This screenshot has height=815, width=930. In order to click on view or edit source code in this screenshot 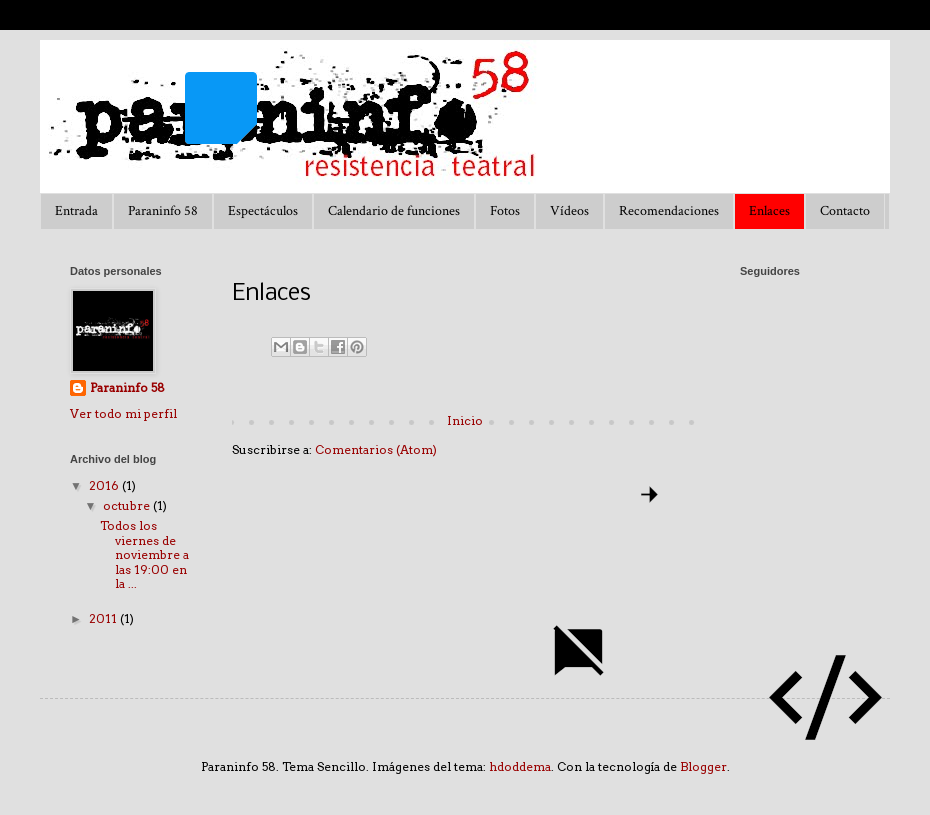, I will do `click(825, 697)`.